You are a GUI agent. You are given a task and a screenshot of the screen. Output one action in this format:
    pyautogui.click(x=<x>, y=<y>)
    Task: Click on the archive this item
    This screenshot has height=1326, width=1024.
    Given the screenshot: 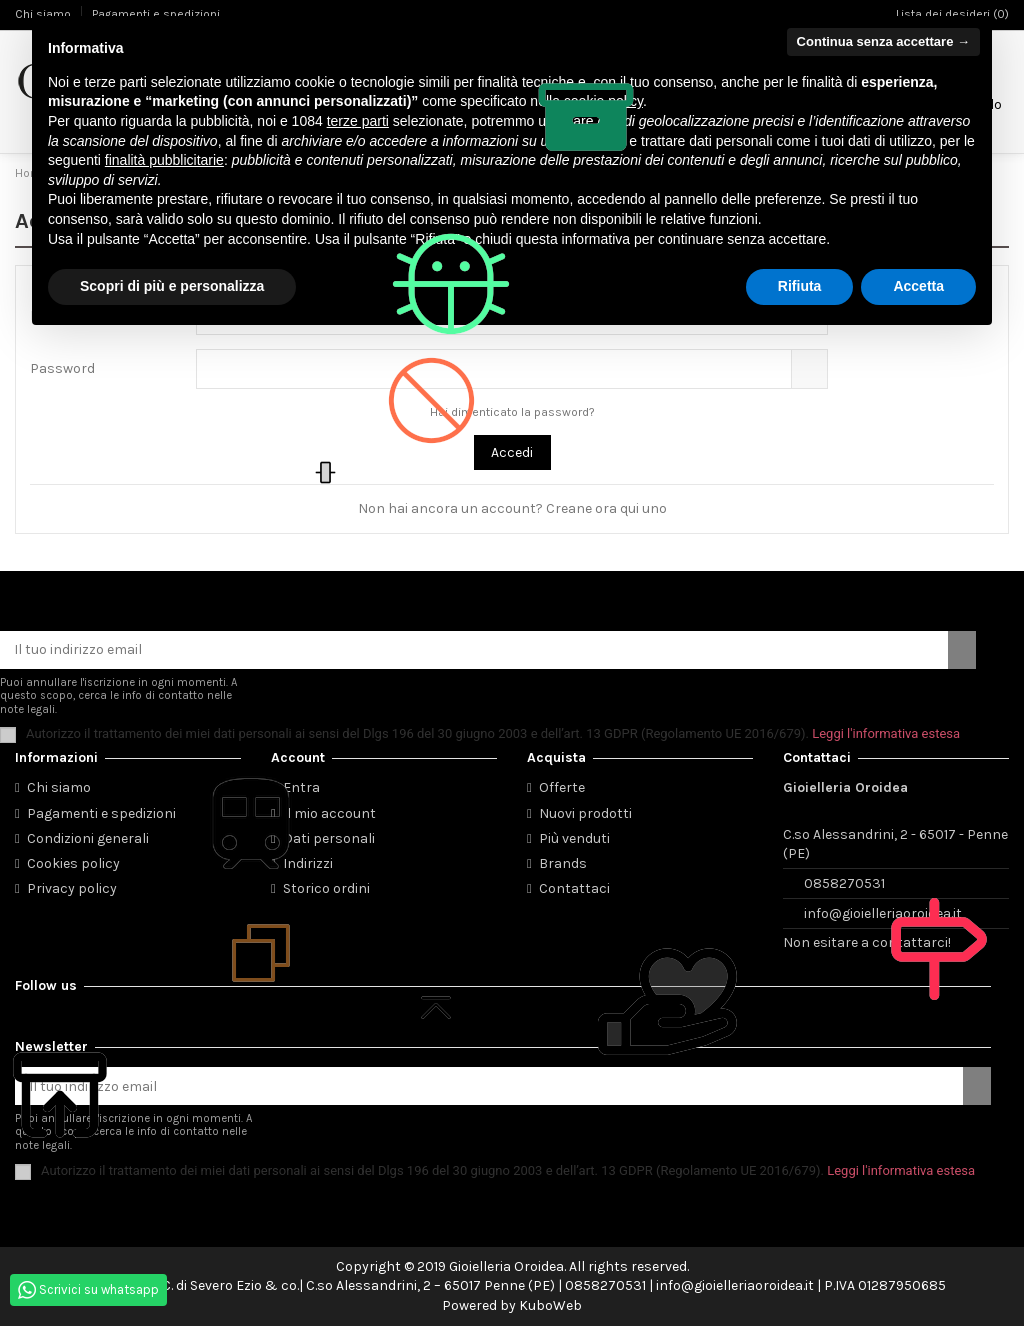 What is the action you would take?
    pyautogui.click(x=586, y=117)
    